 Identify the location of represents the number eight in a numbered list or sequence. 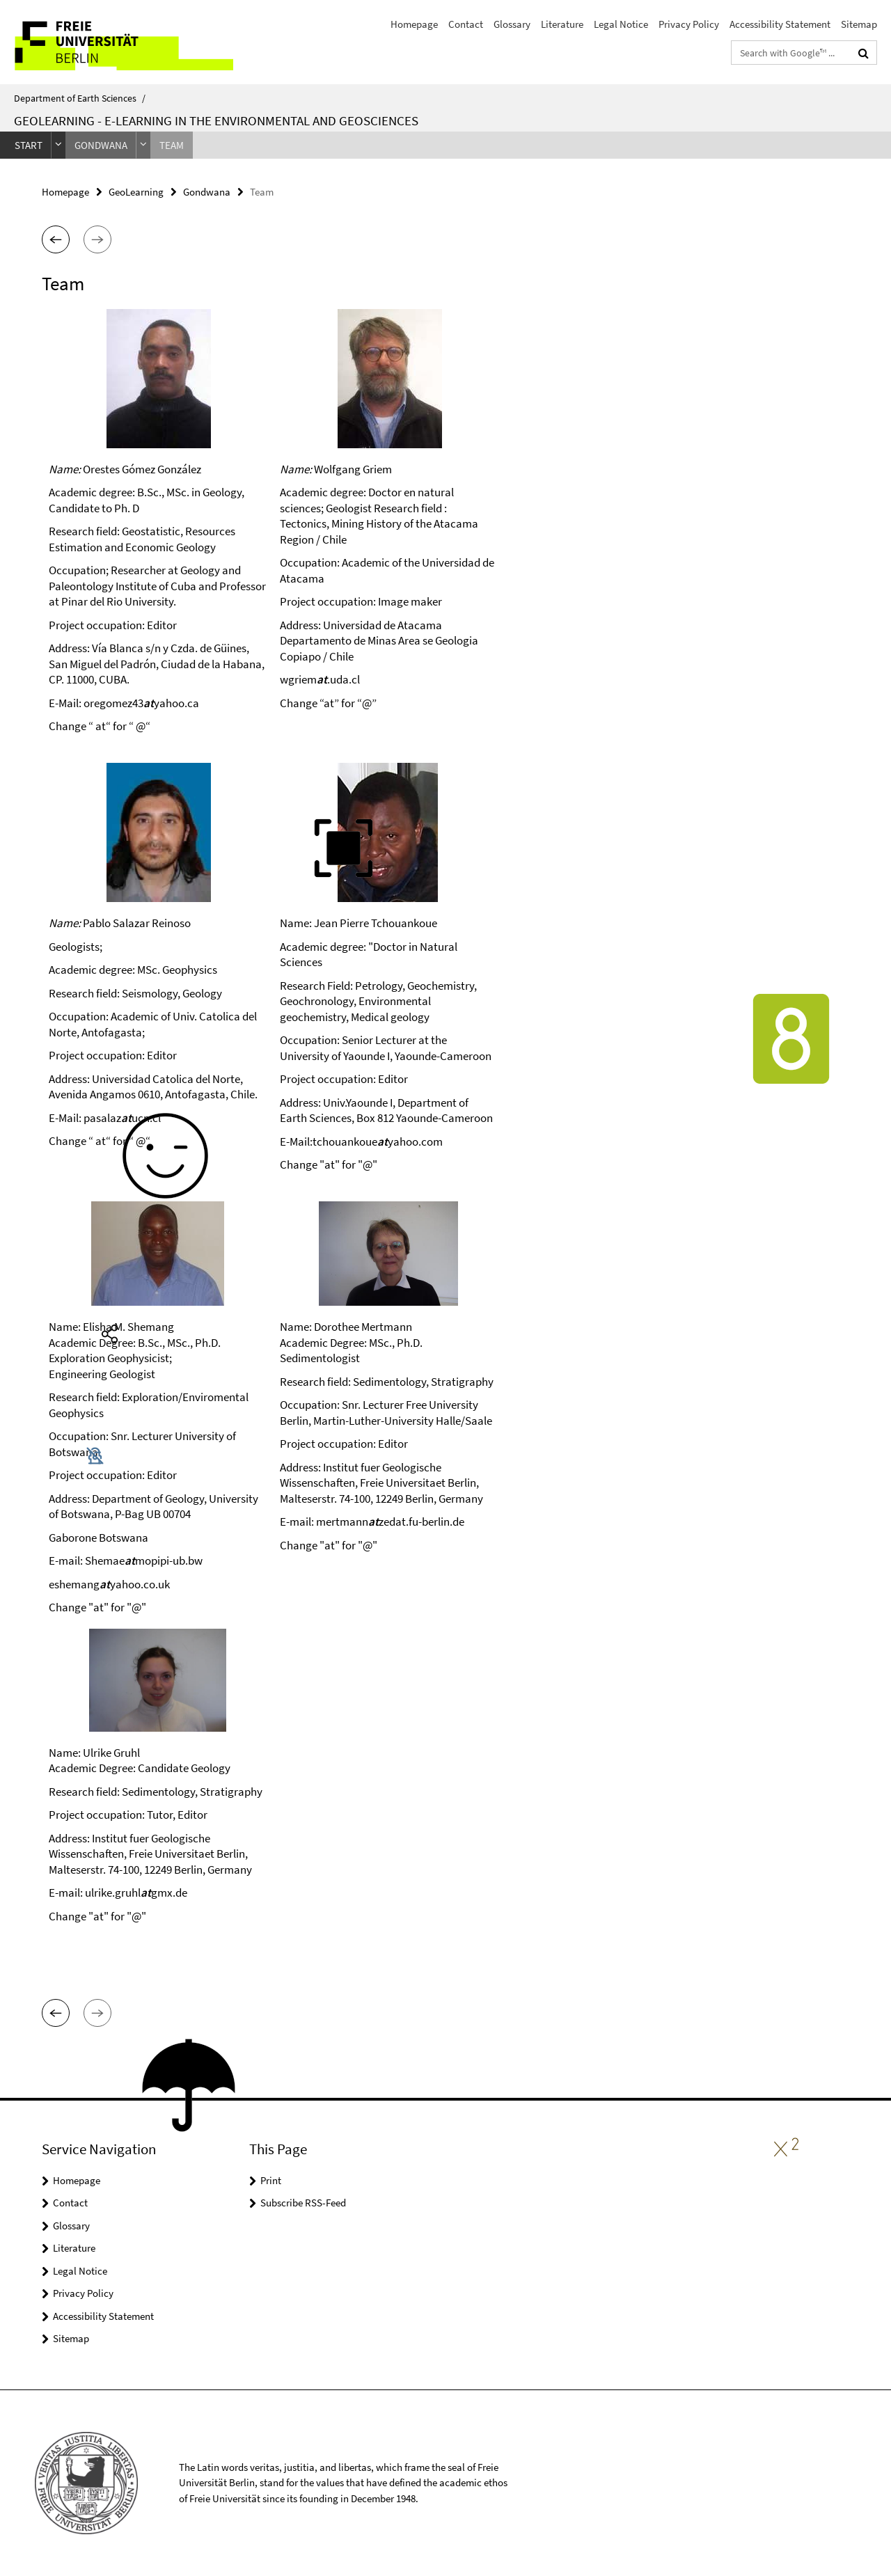
(791, 1038).